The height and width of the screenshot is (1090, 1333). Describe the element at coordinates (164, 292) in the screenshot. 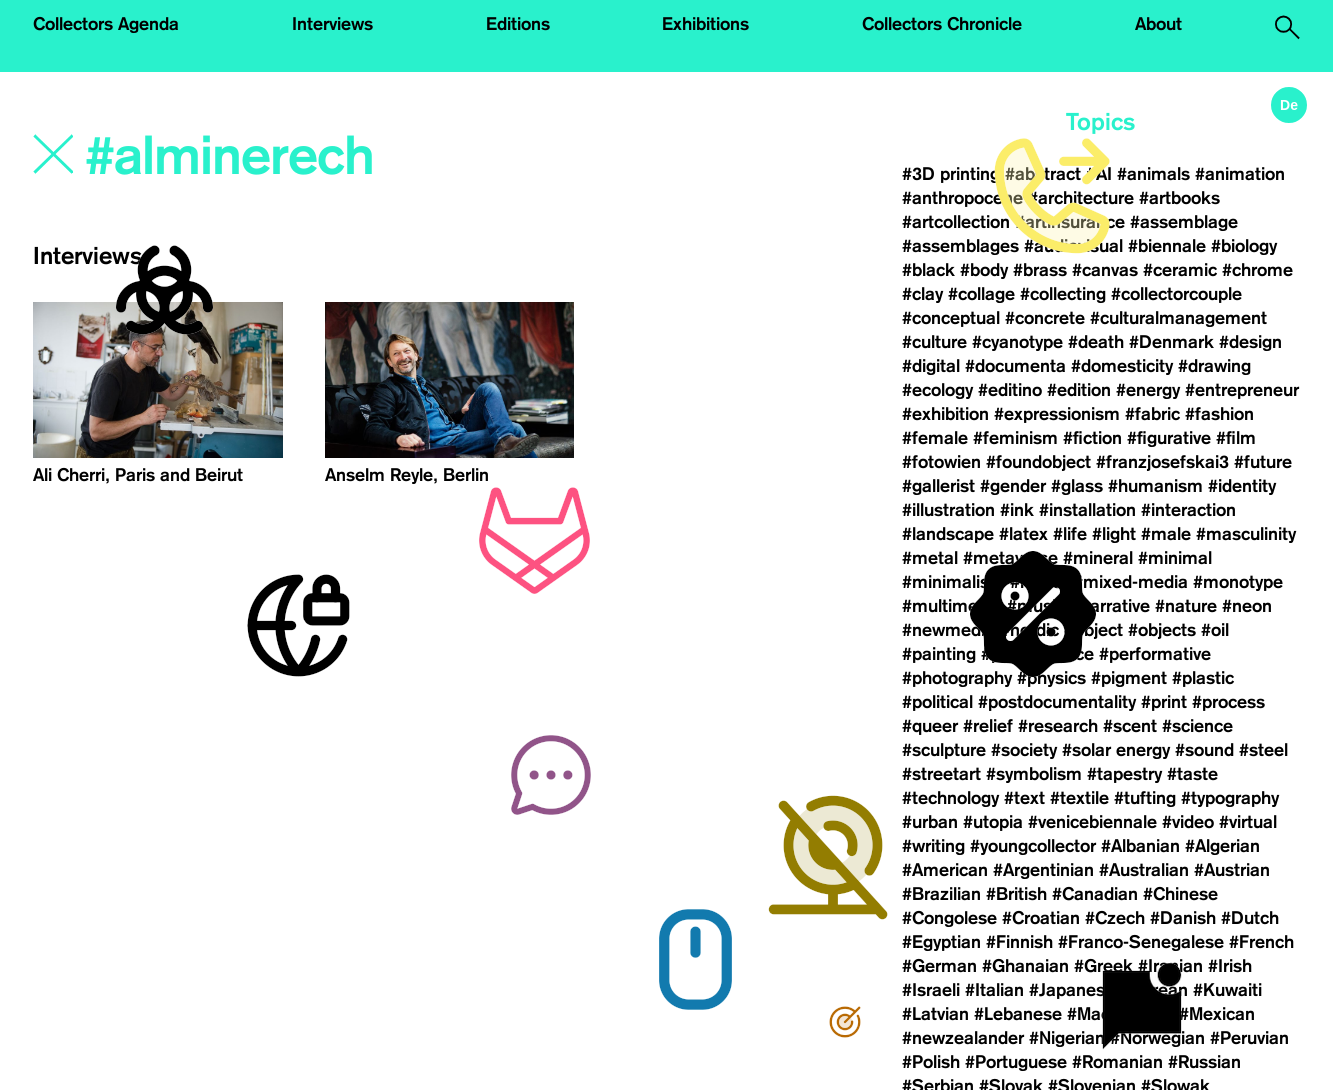

I see `indicates hazardous or dangerous content` at that location.